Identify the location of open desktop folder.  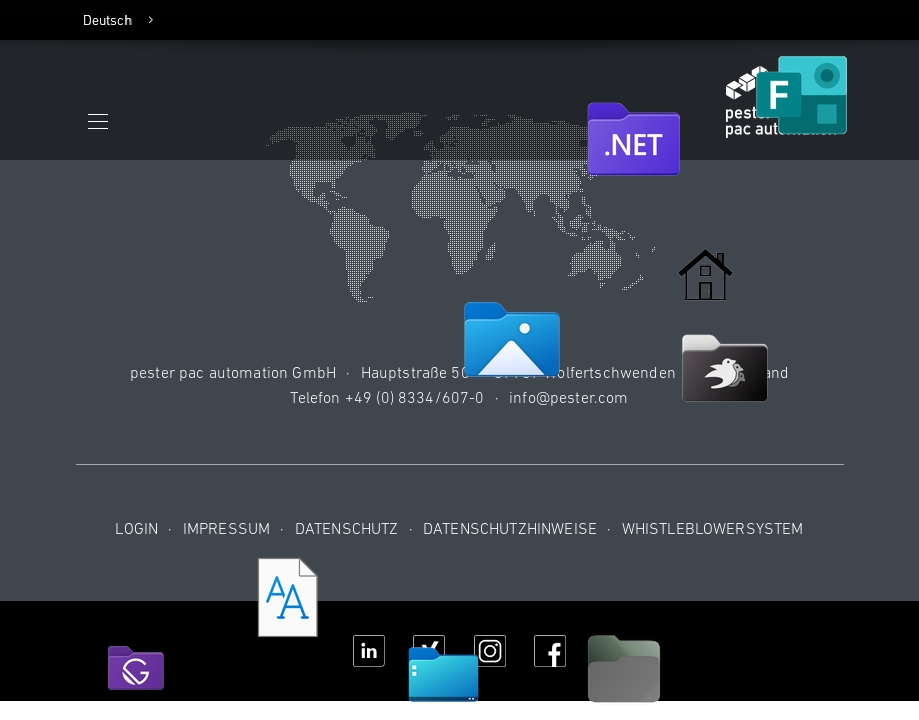
(443, 676).